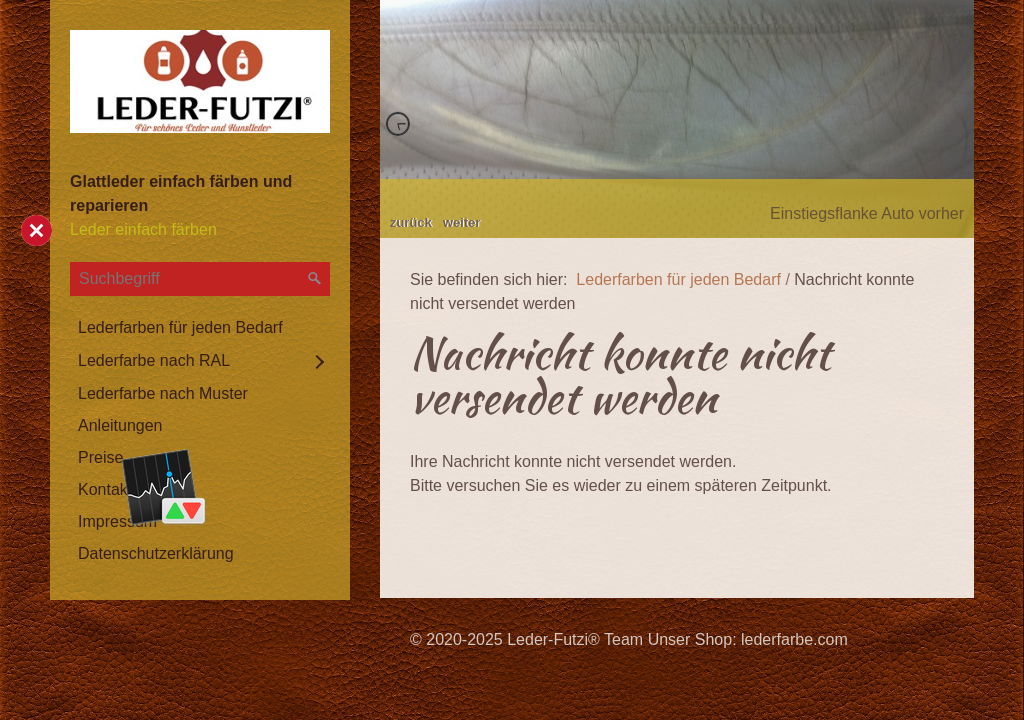  I want to click on access stocks preferences or settings, so click(163, 487).